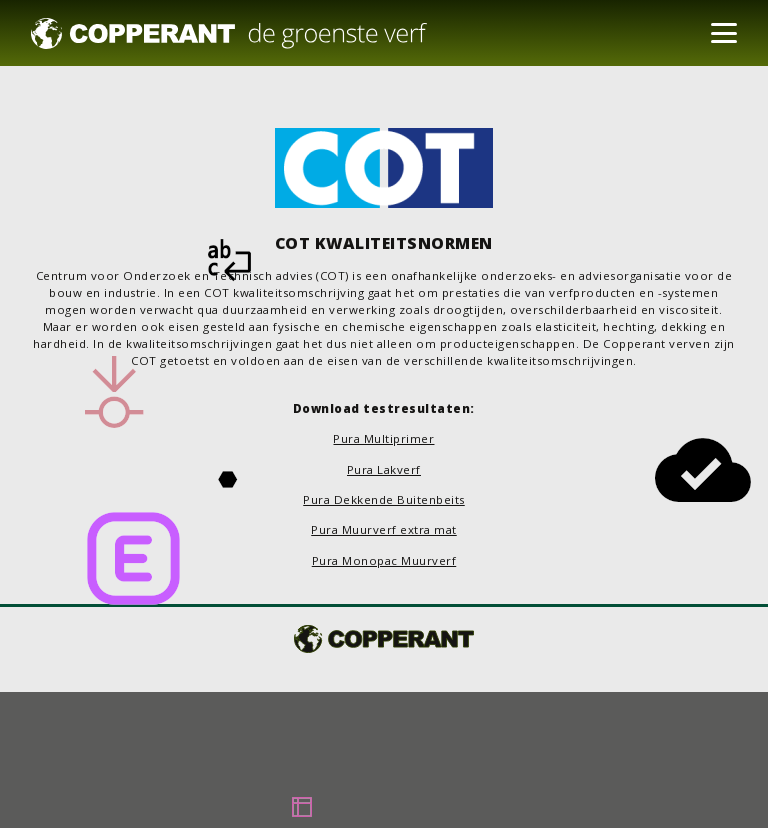  I want to click on toggle word wrap in the editor, so click(229, 260).